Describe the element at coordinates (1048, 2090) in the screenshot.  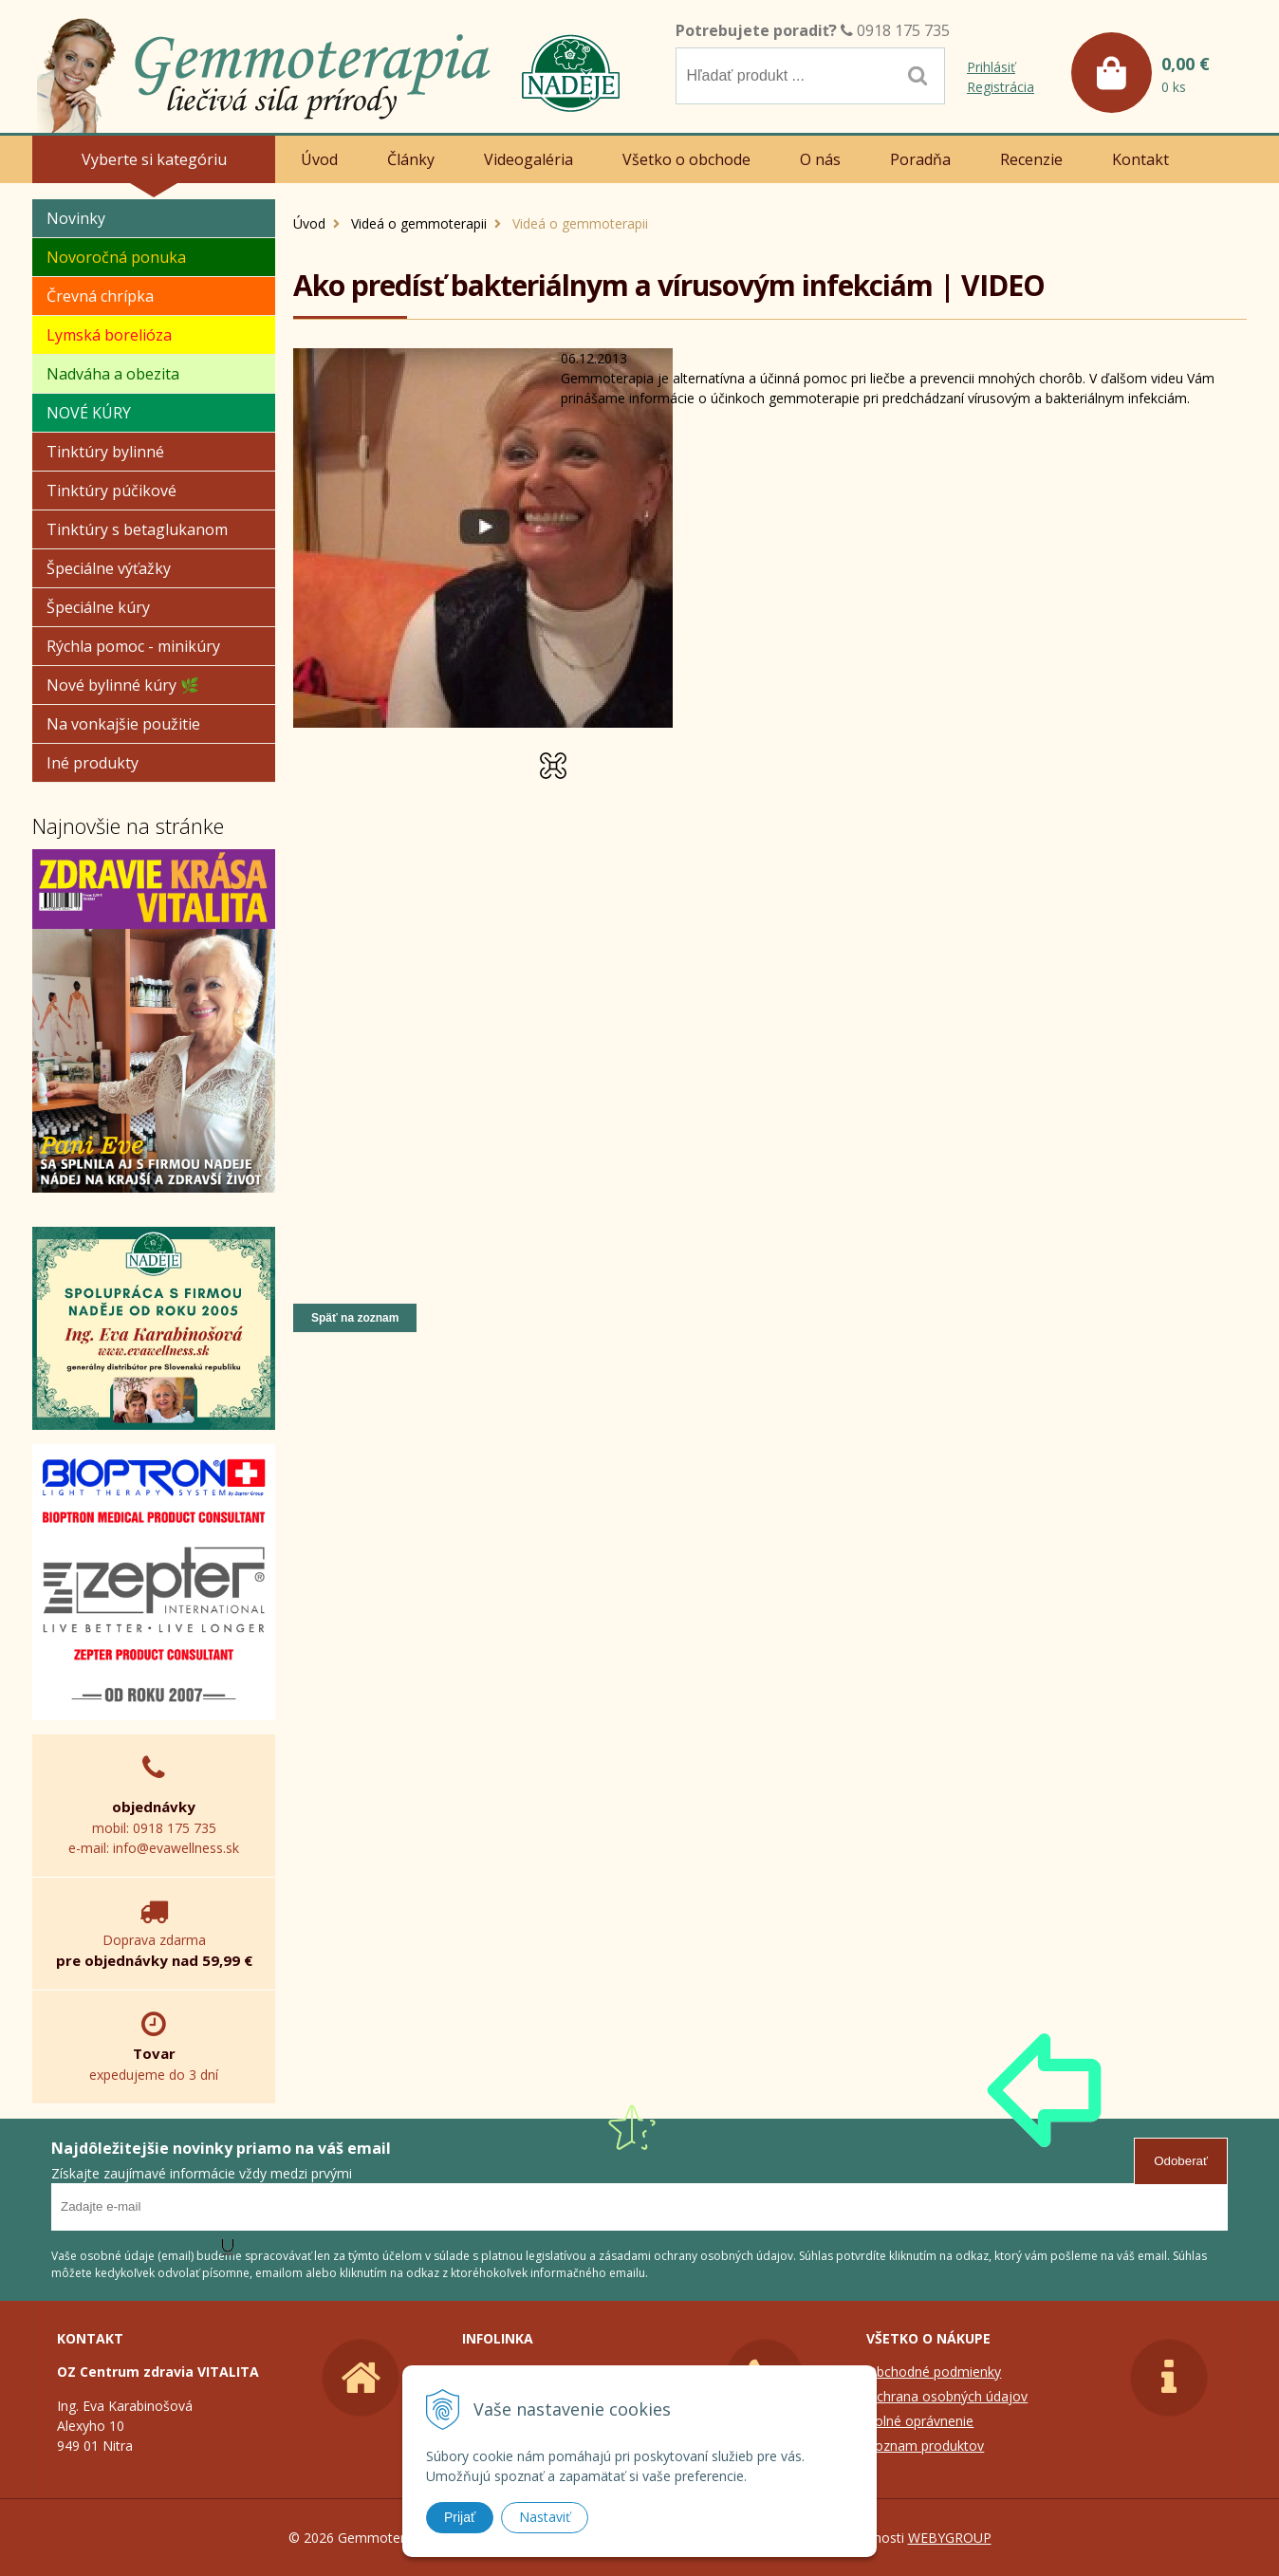
I see `go back to the previous screen` at that location.